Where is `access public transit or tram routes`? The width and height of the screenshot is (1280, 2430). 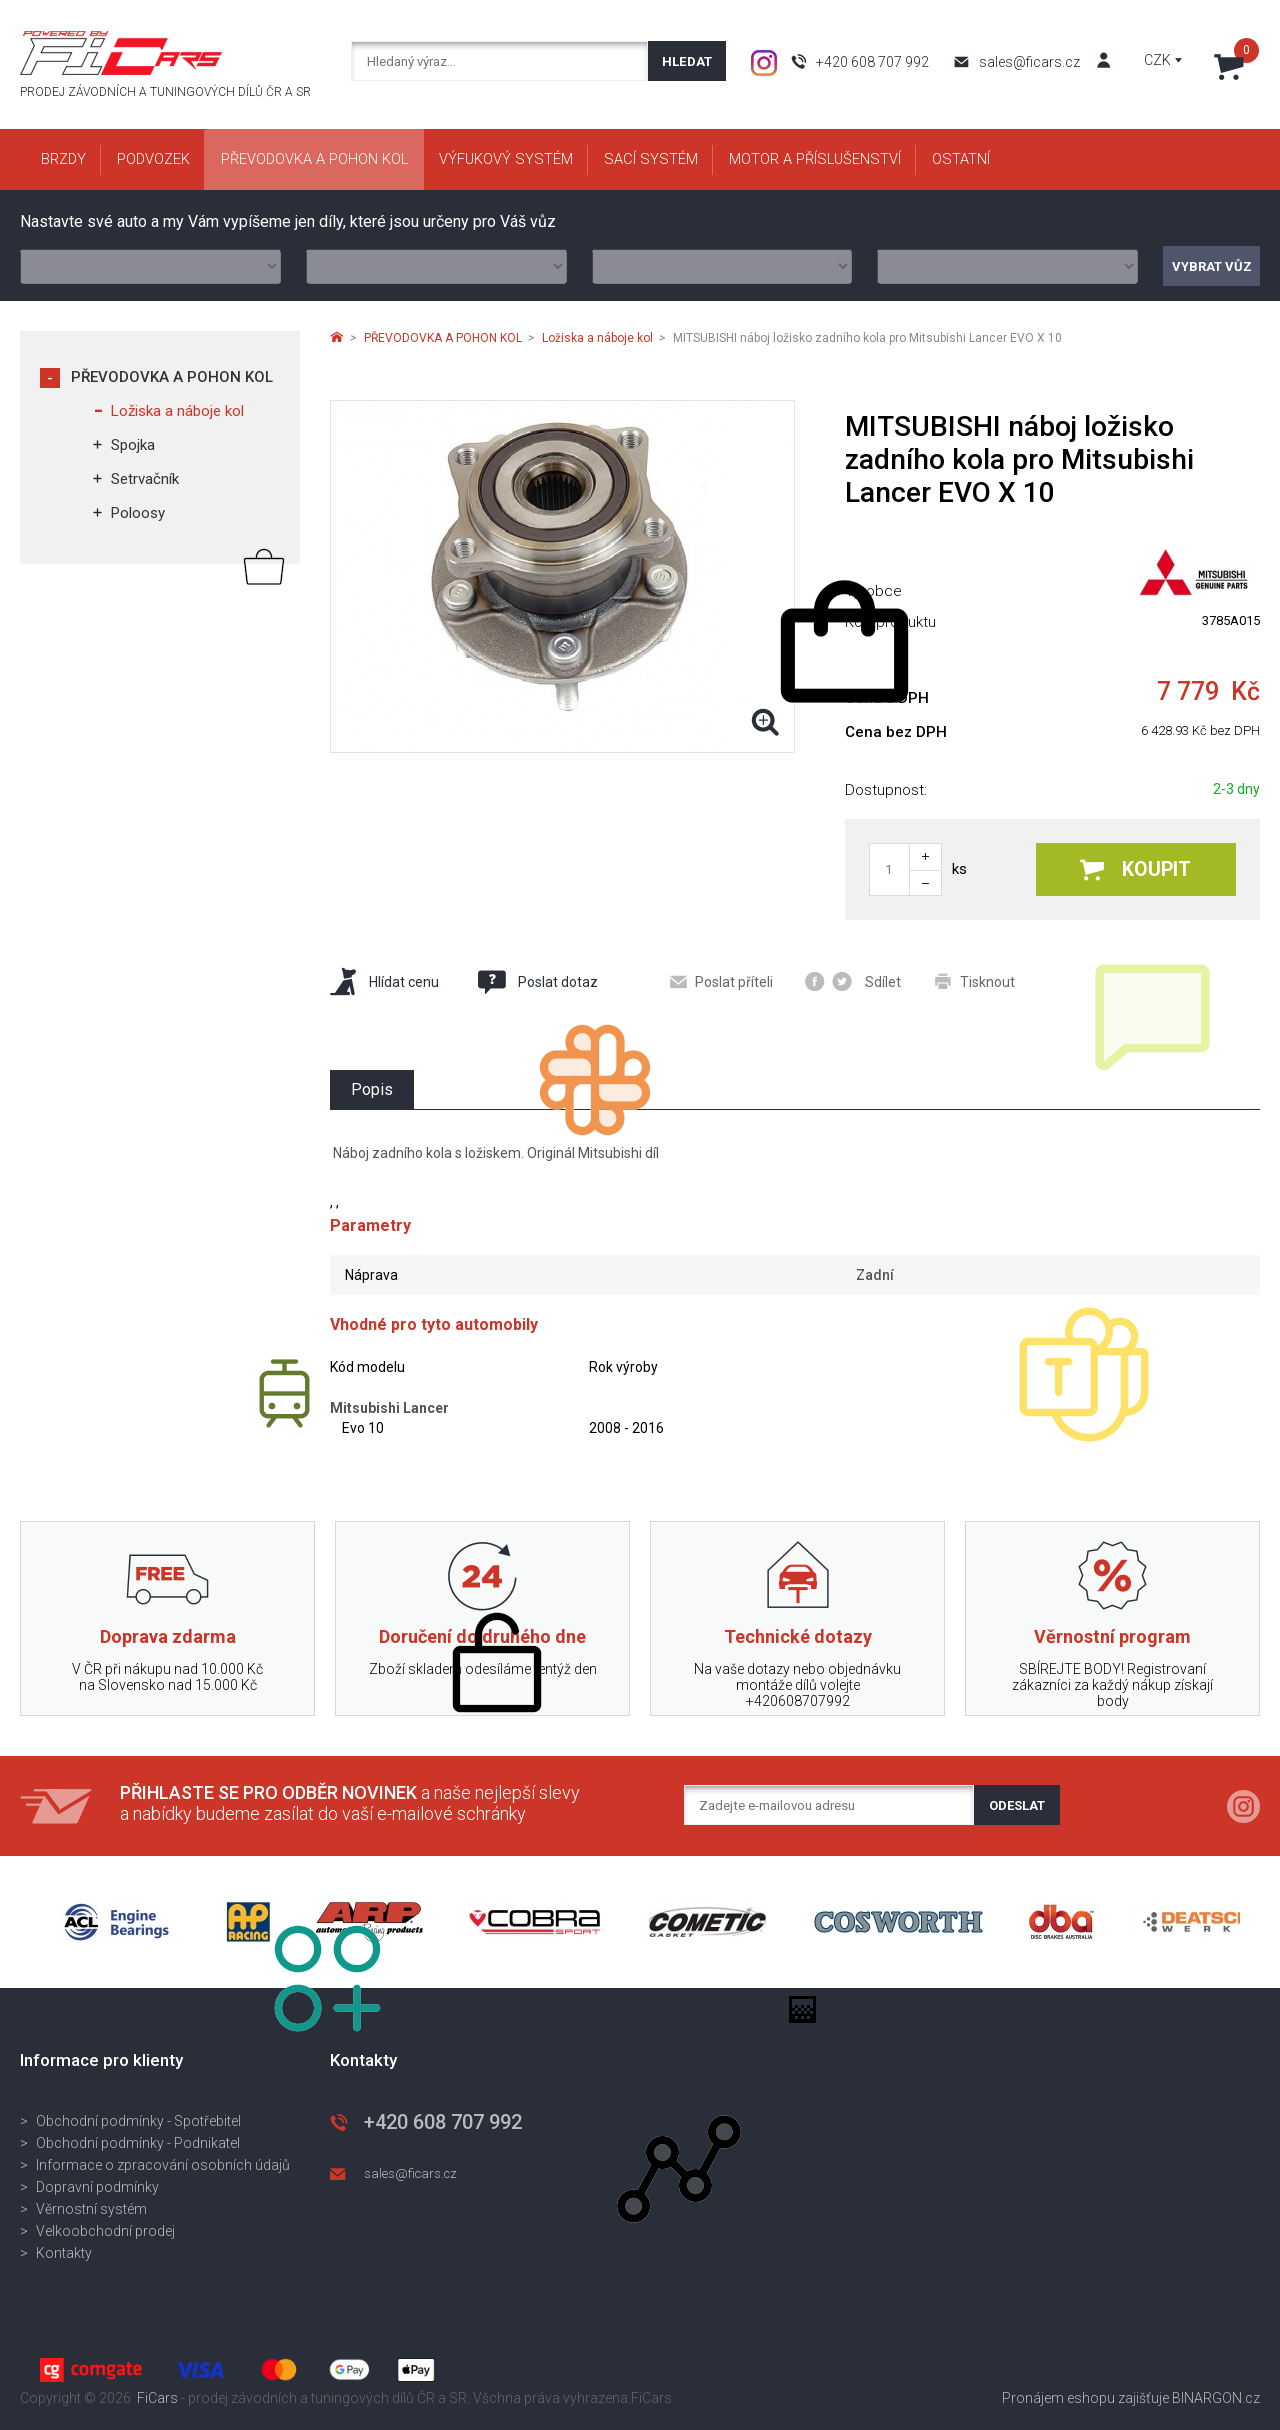 access public transit or tram routes is located at coordinates (284, 1393).